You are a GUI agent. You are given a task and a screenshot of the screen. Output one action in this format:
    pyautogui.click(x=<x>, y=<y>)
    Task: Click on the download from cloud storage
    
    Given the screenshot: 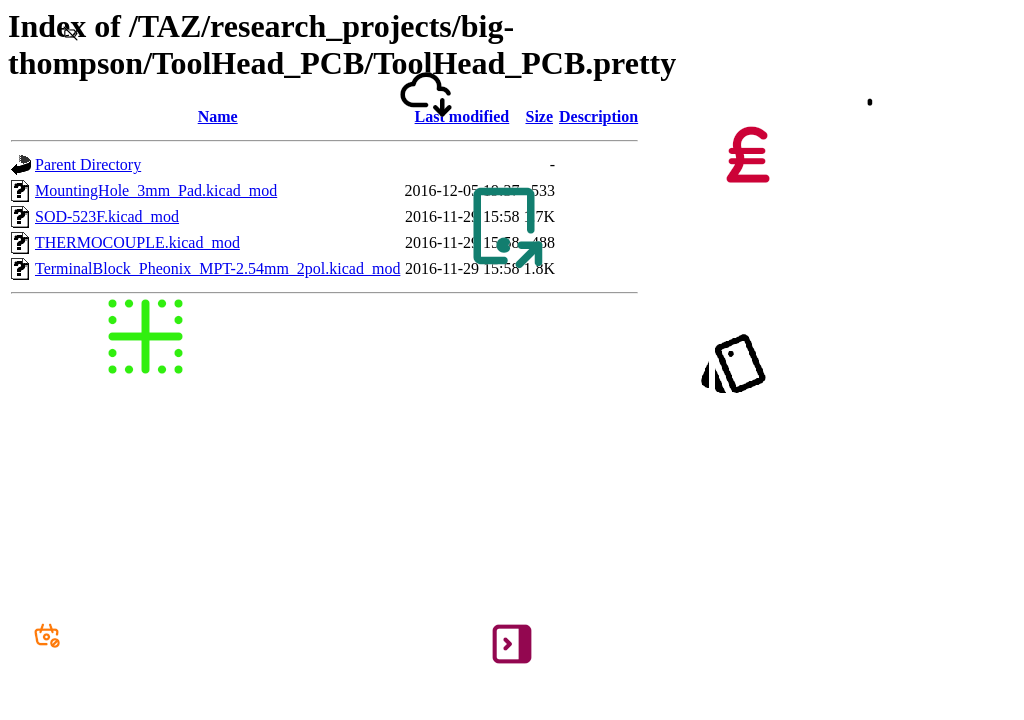 What is the action you would take?
    pyautogui.click(x=426, y=91)
    